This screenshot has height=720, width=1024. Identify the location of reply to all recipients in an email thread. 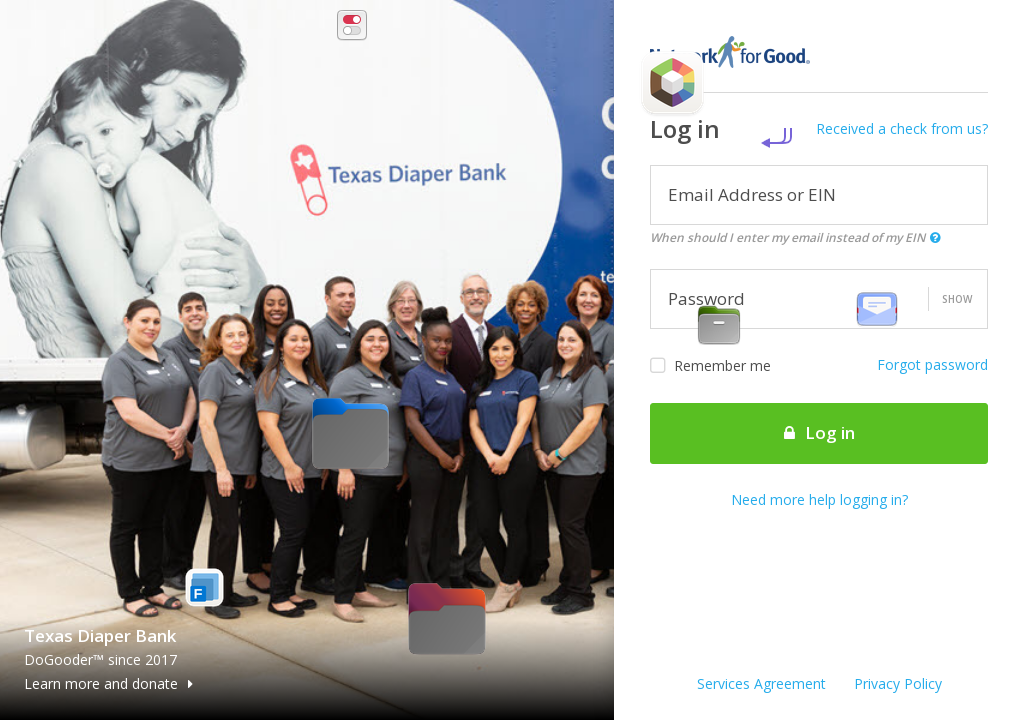
(776, 136).